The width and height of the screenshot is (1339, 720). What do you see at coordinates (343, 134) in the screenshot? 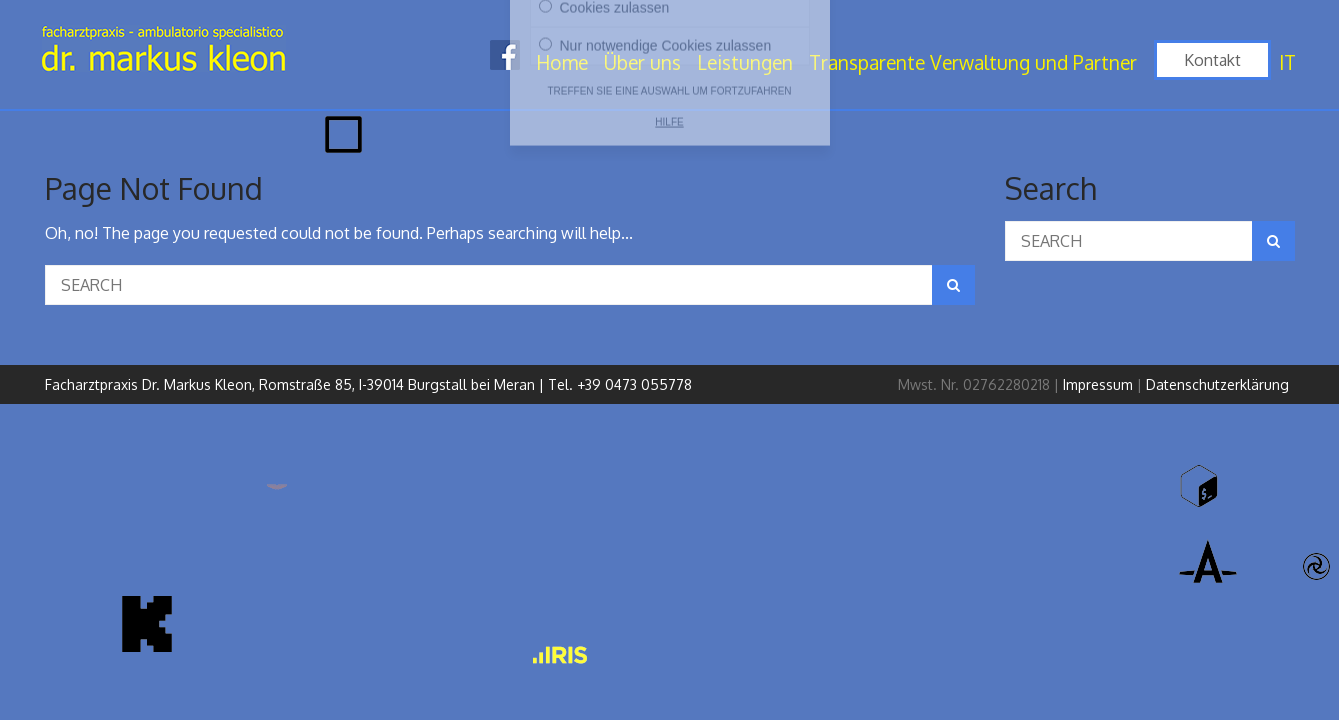
I see `stop media playback` at bounding box center [343, 134].